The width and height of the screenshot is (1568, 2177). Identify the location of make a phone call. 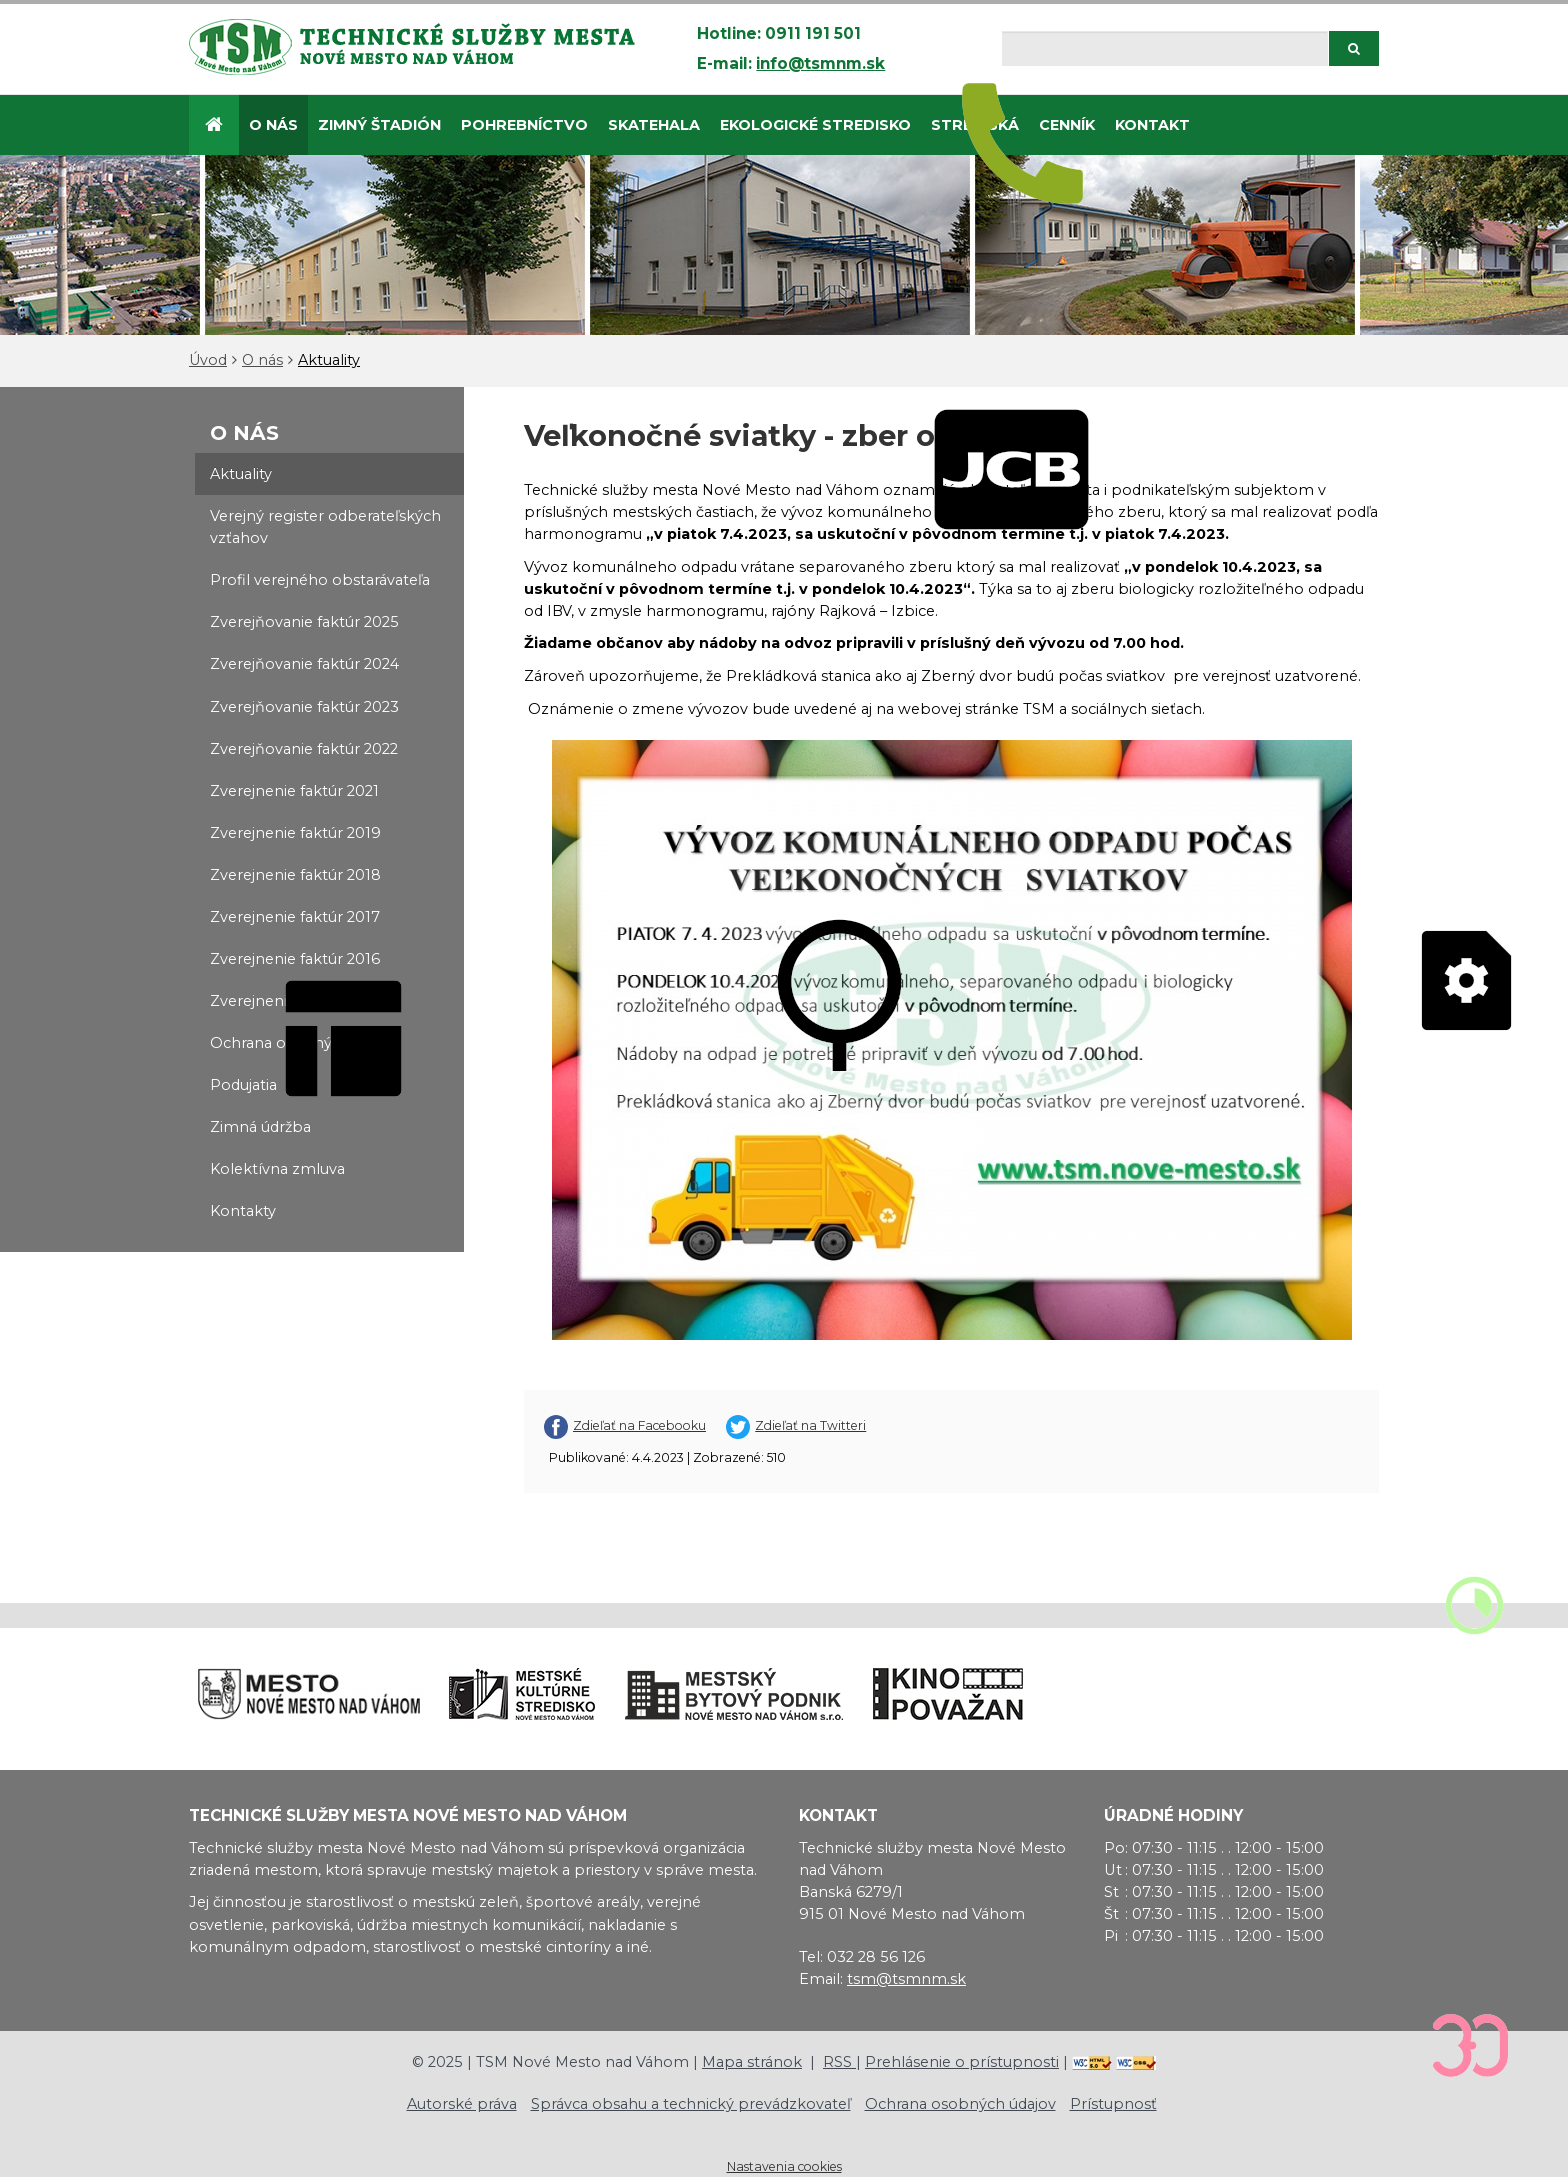
(1022, 143).